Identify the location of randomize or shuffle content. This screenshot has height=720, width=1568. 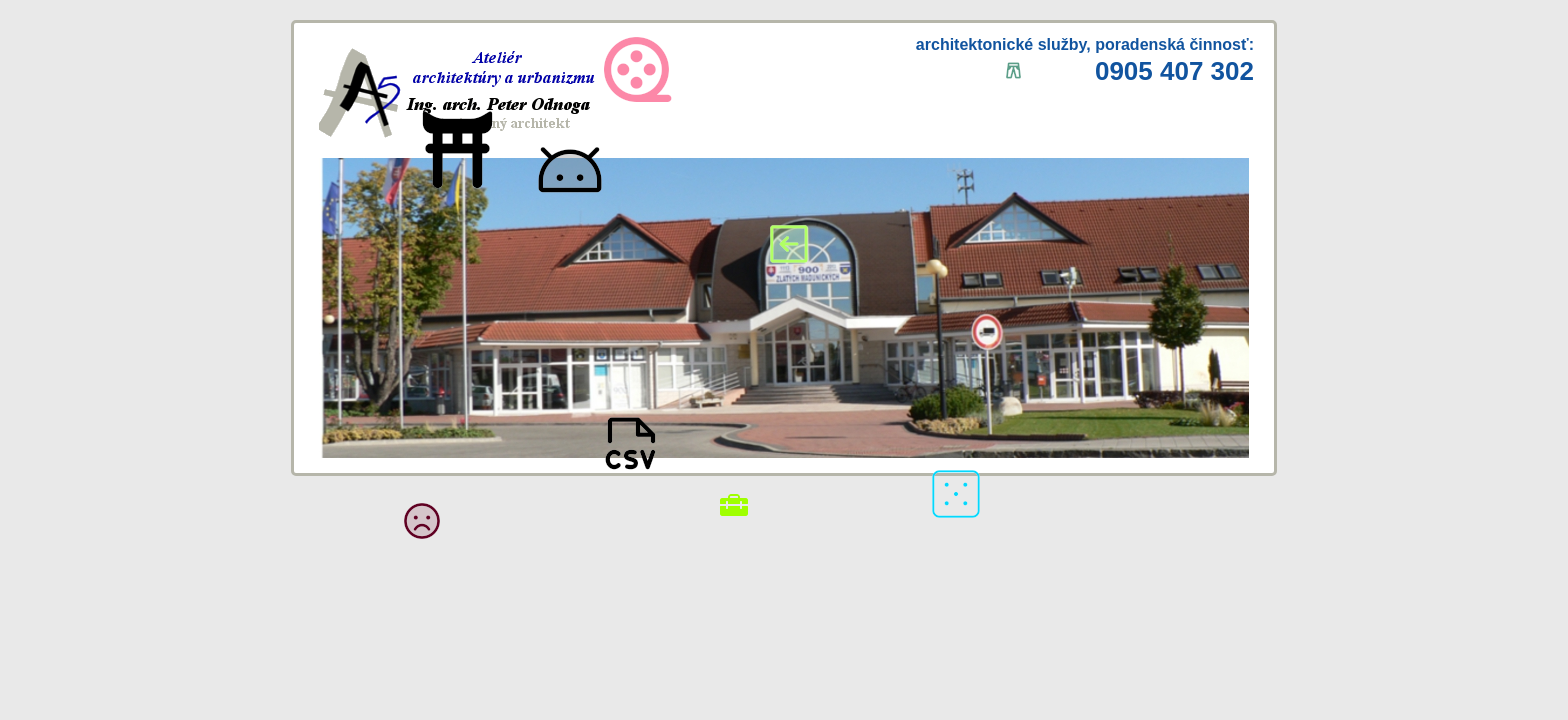
(956, 494).